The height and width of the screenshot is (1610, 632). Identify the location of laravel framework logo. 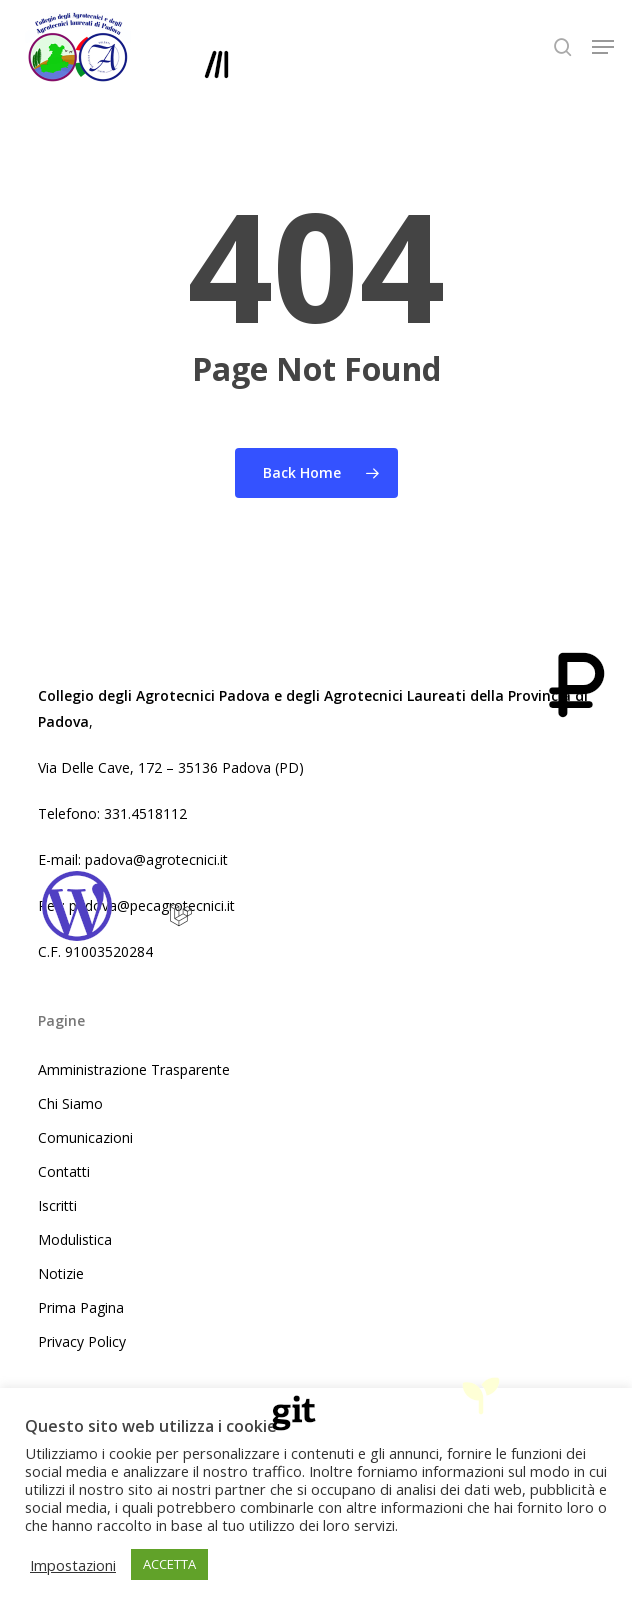
(181, 915).